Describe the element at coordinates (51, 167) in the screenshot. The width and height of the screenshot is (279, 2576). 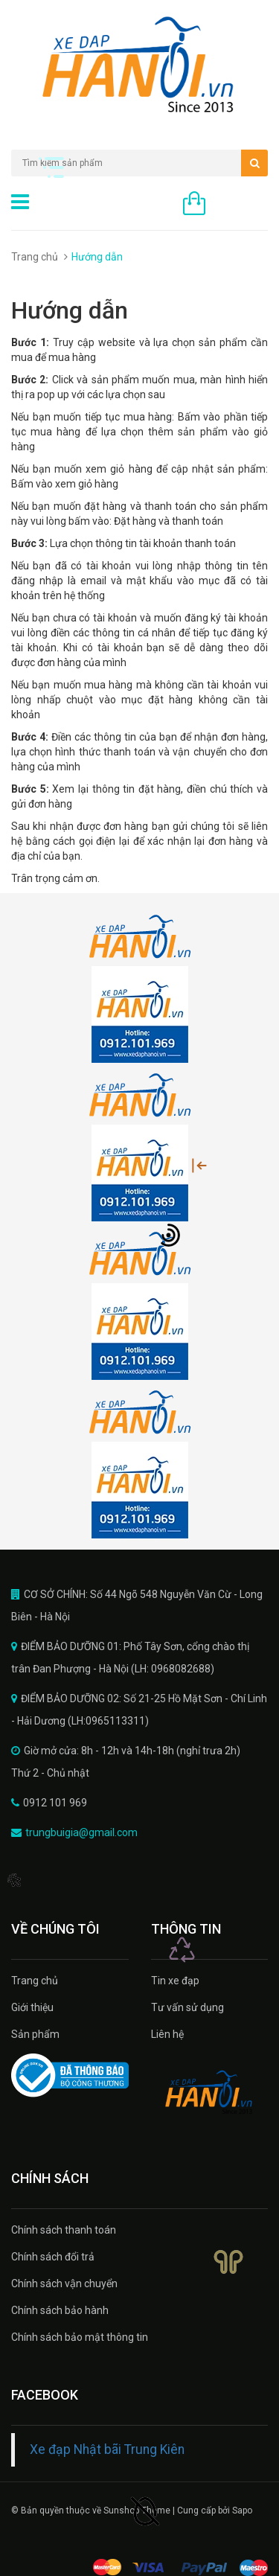
I see `view hierarchical list or tree structure` at that location.